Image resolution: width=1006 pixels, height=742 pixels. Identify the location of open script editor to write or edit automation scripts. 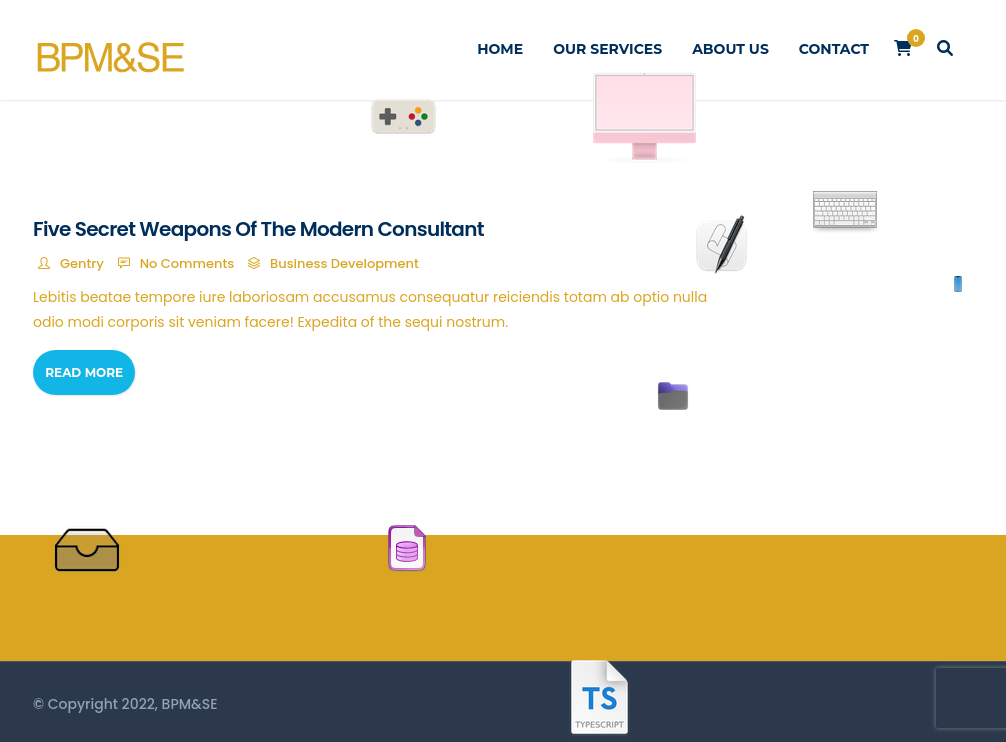
(721, 245).